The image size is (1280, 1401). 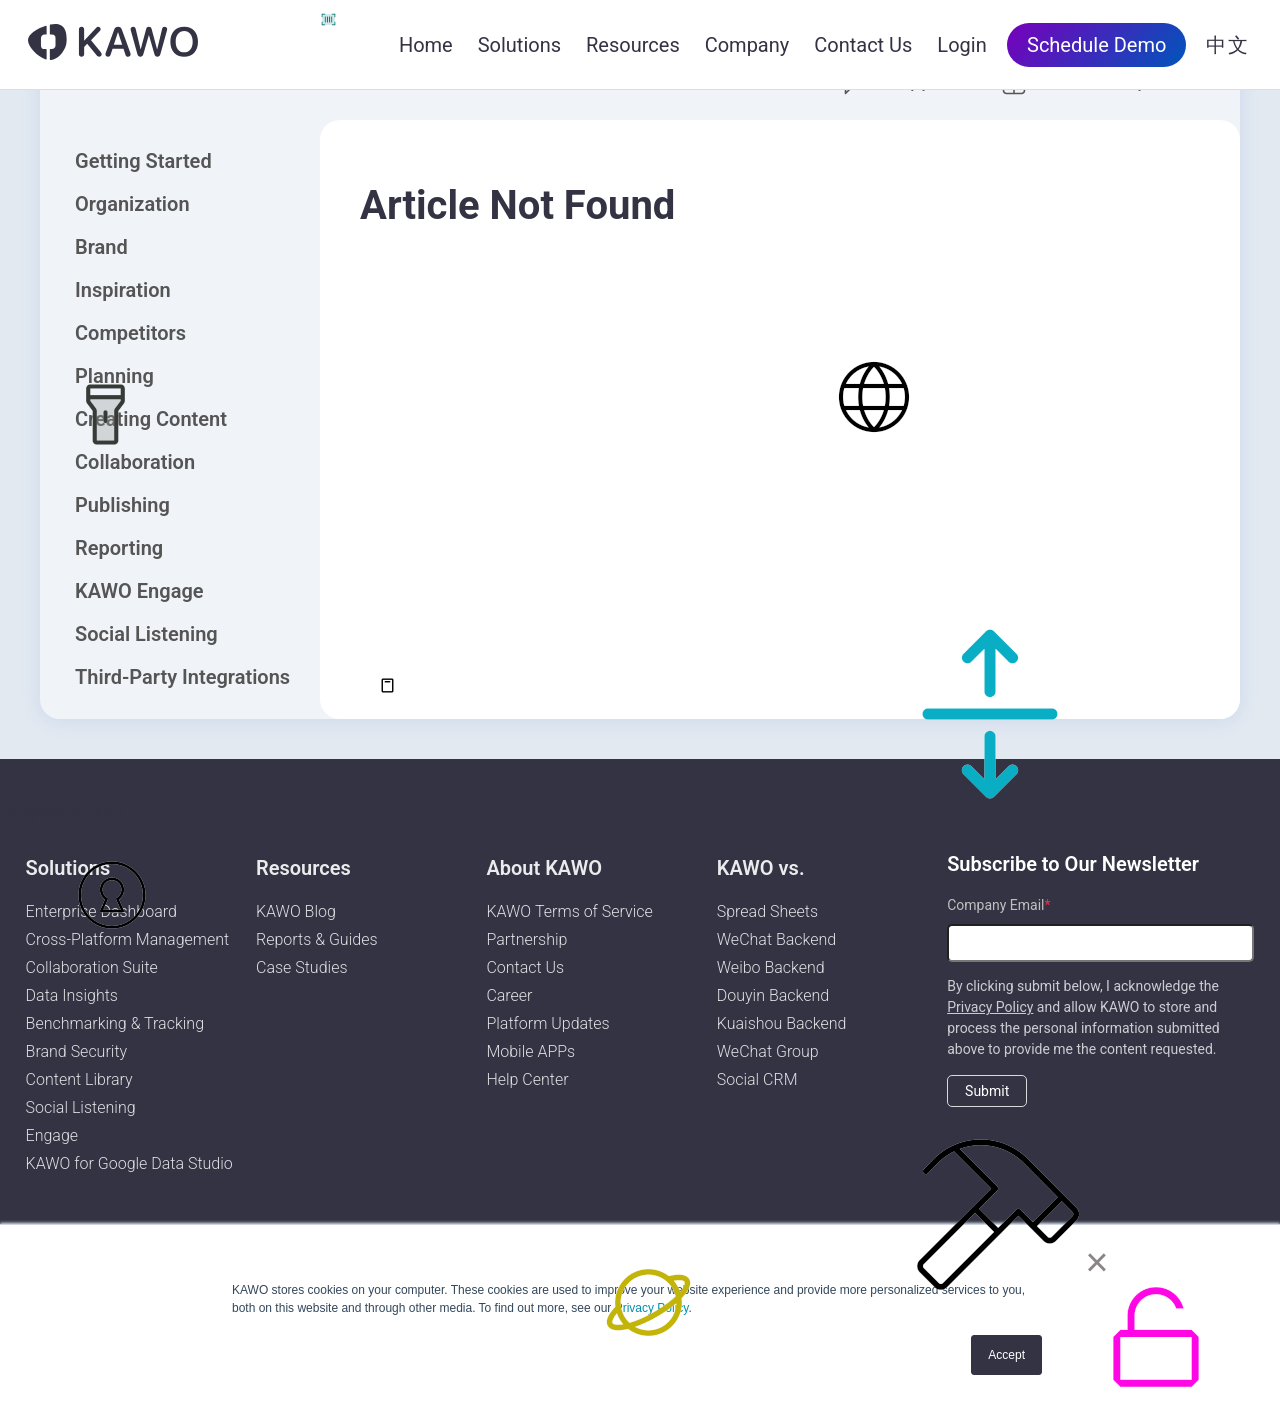 I want to click on access tools or settings, so click(x=989, y=1217).